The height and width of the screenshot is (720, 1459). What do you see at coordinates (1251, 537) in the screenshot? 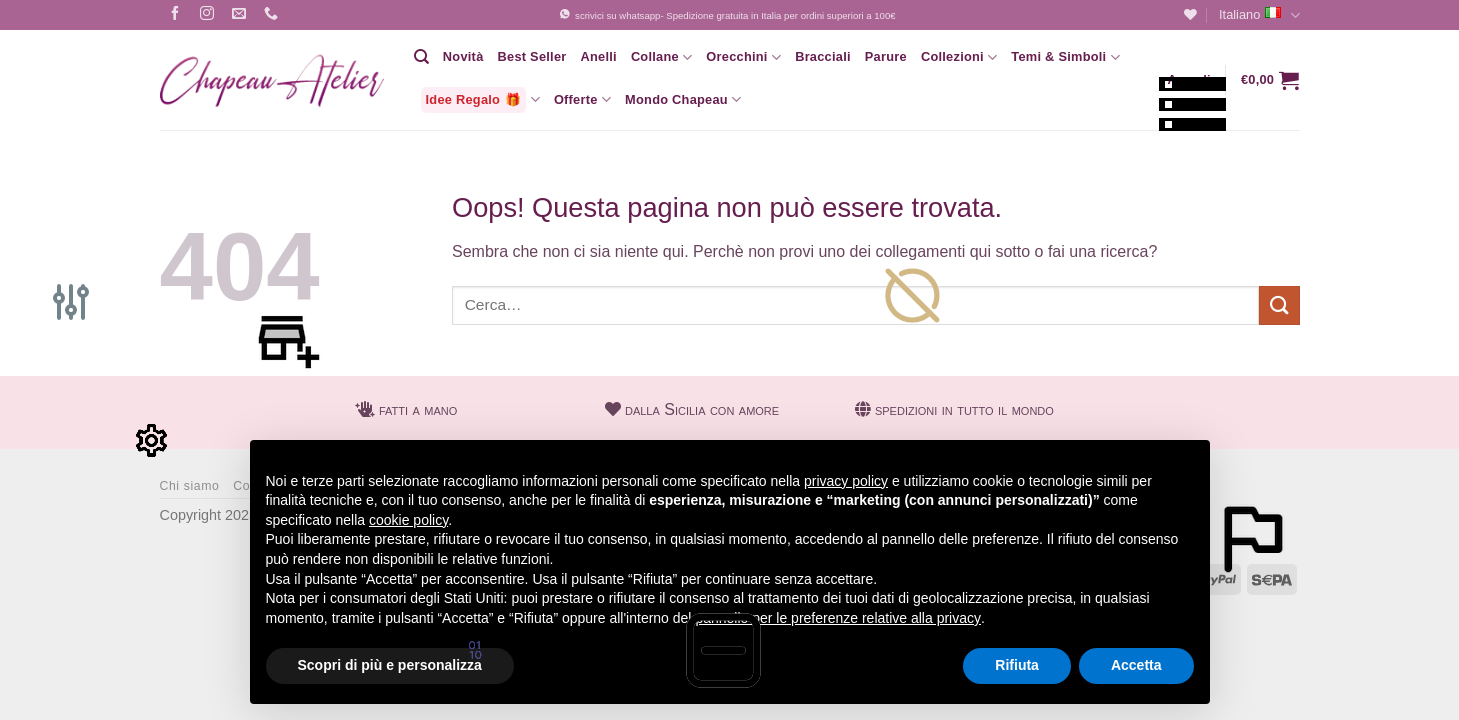
I see `flag an item for review` at bounding box center [1251, 537].